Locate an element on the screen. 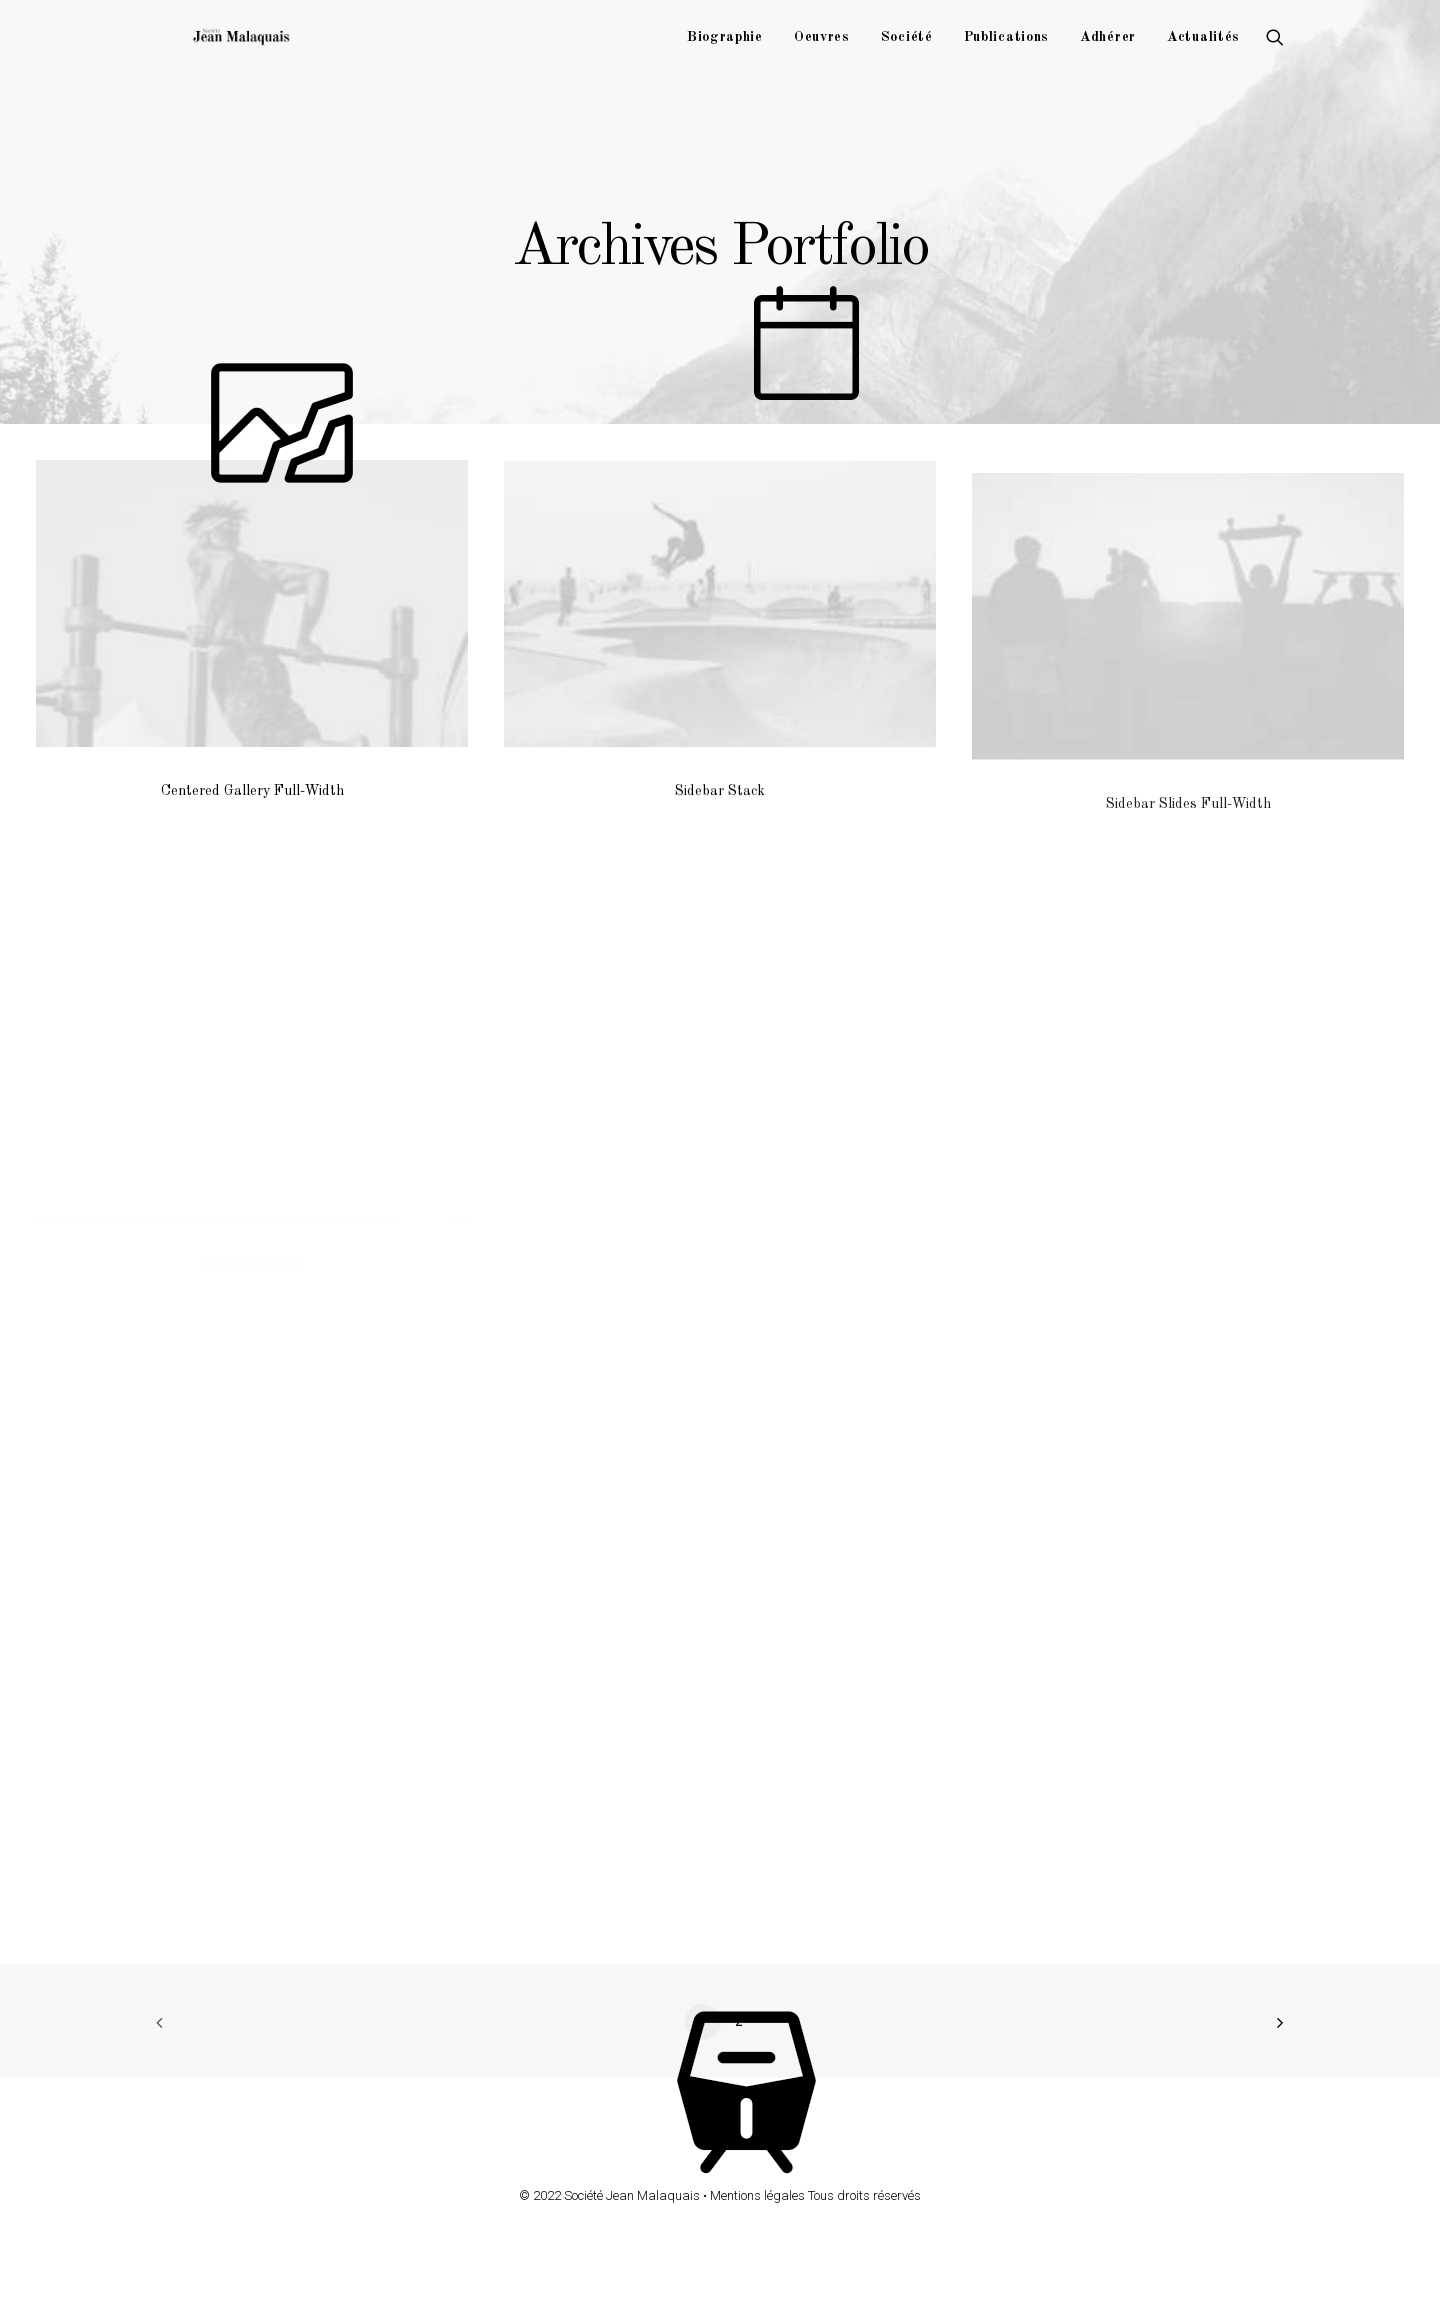  access regional train schedules is located at coordinates (746, 2086).